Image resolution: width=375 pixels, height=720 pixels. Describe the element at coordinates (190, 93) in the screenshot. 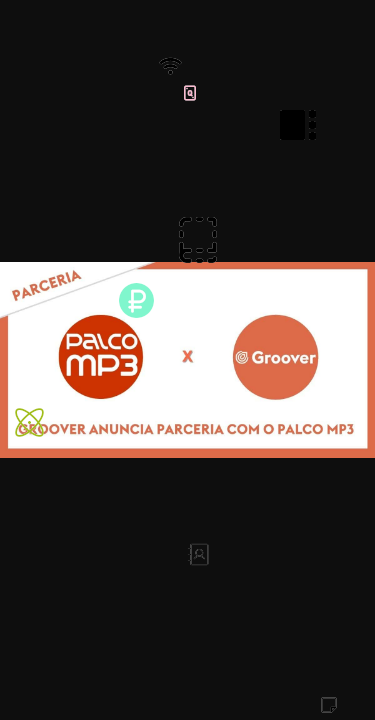

I see `queen playing card in a card game interface` at that location.